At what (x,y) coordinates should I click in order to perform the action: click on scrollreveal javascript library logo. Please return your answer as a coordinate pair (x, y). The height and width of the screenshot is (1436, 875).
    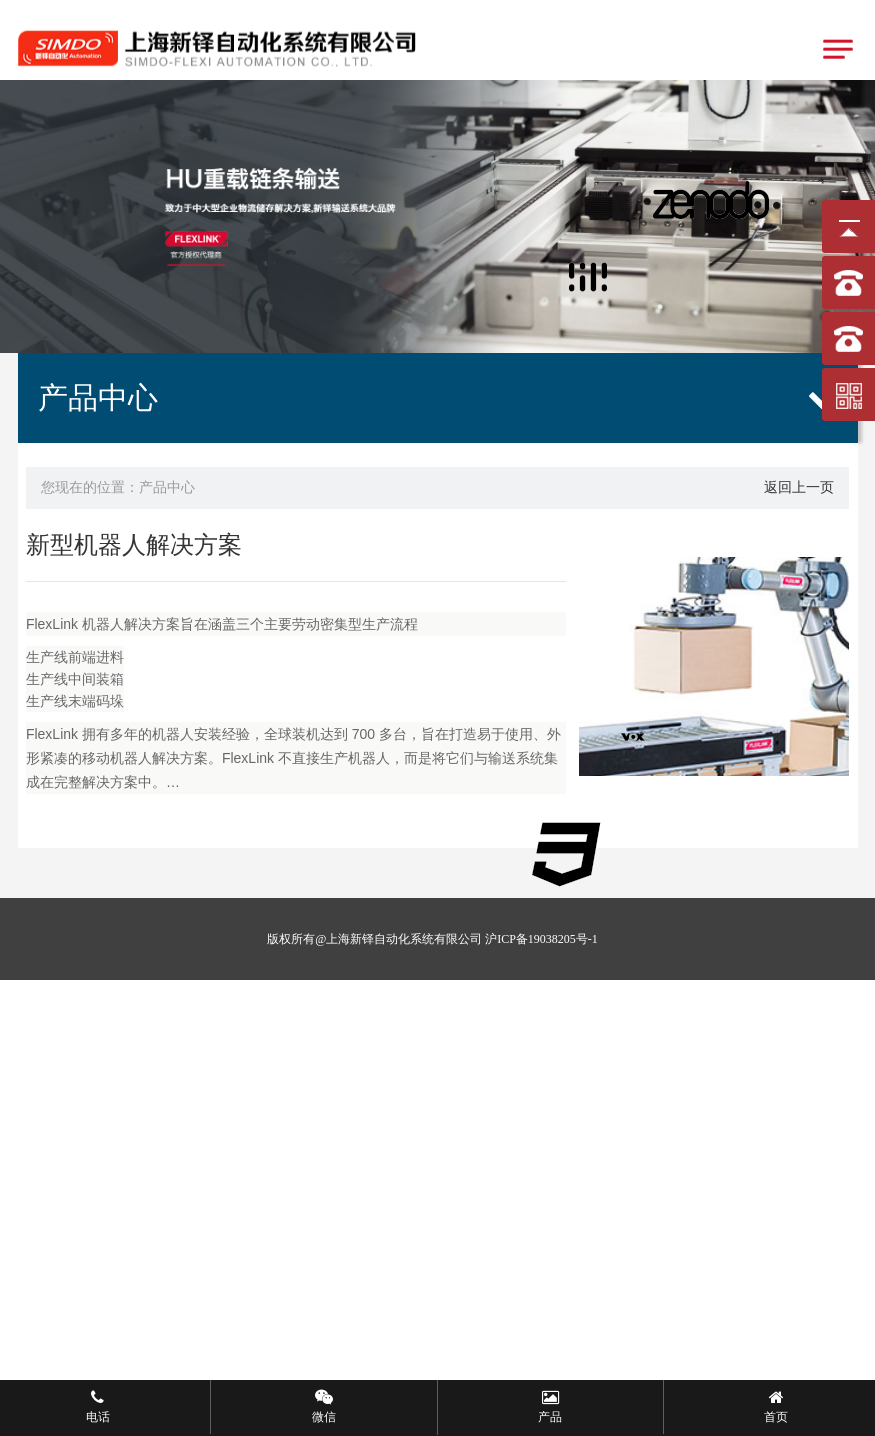
    Looking at the image, I should click on (588, 277).